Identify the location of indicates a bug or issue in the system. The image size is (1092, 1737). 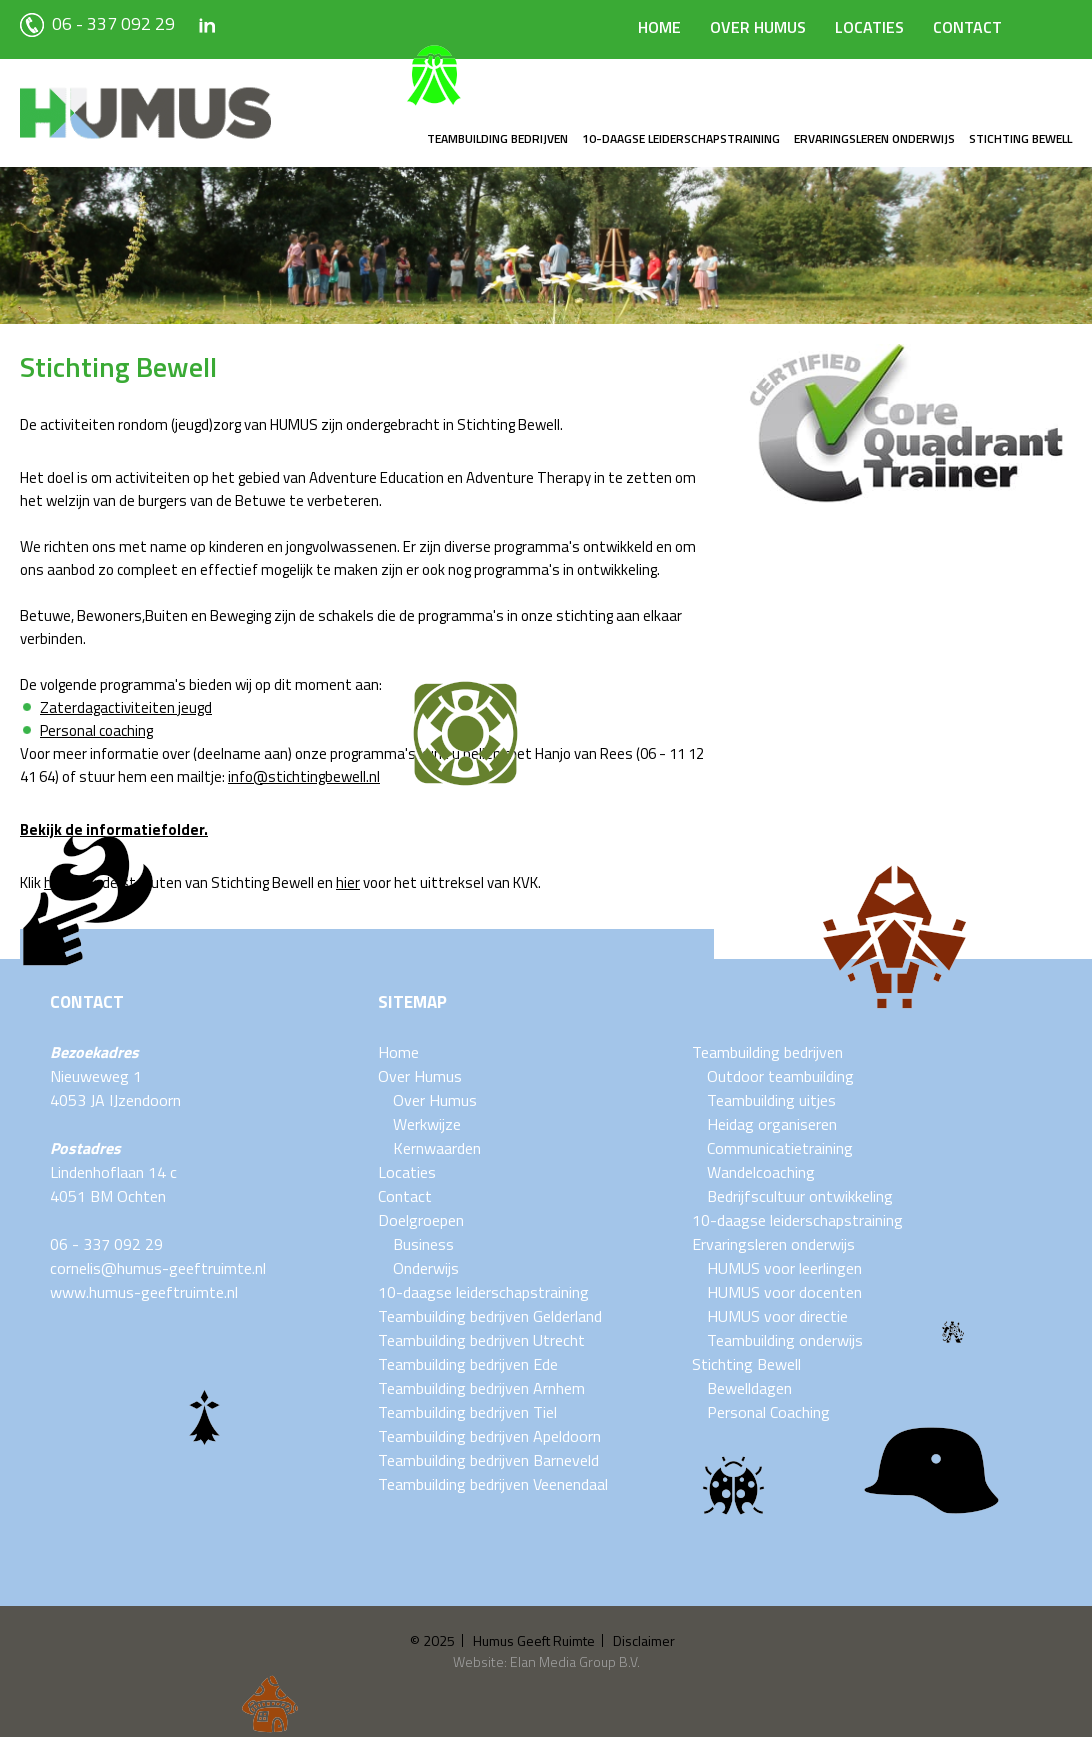
(733, 1487).